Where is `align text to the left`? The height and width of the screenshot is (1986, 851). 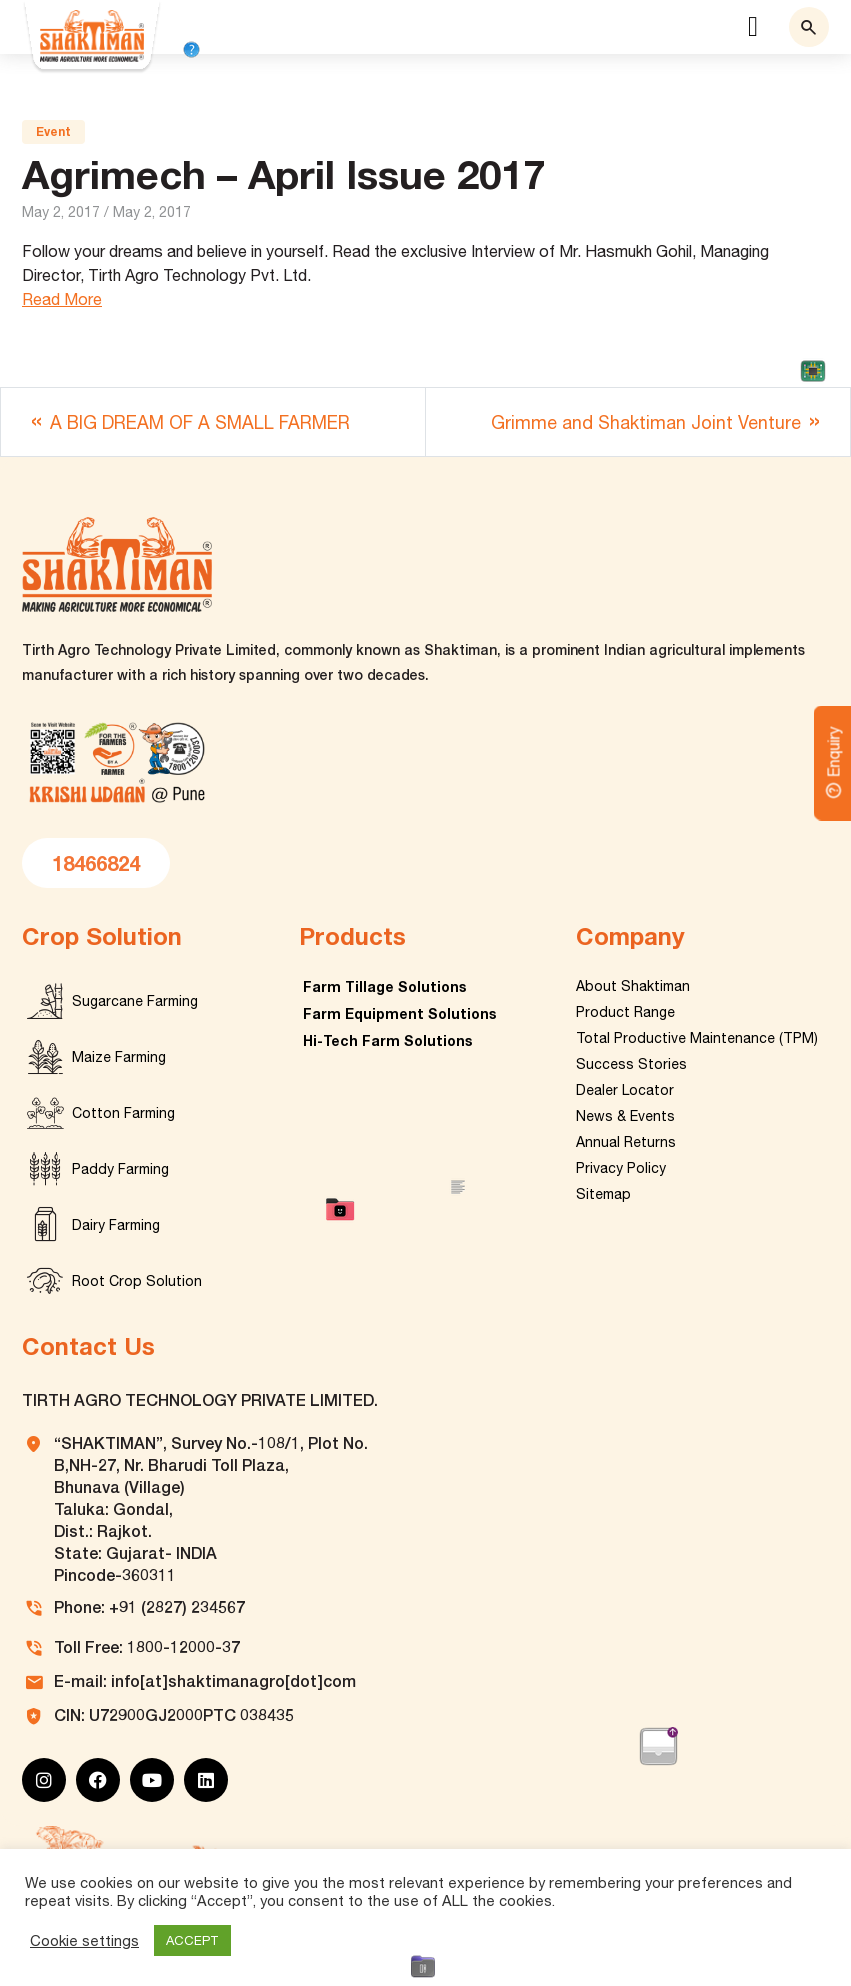
align text to the left is located at coordinates (458, 1187).